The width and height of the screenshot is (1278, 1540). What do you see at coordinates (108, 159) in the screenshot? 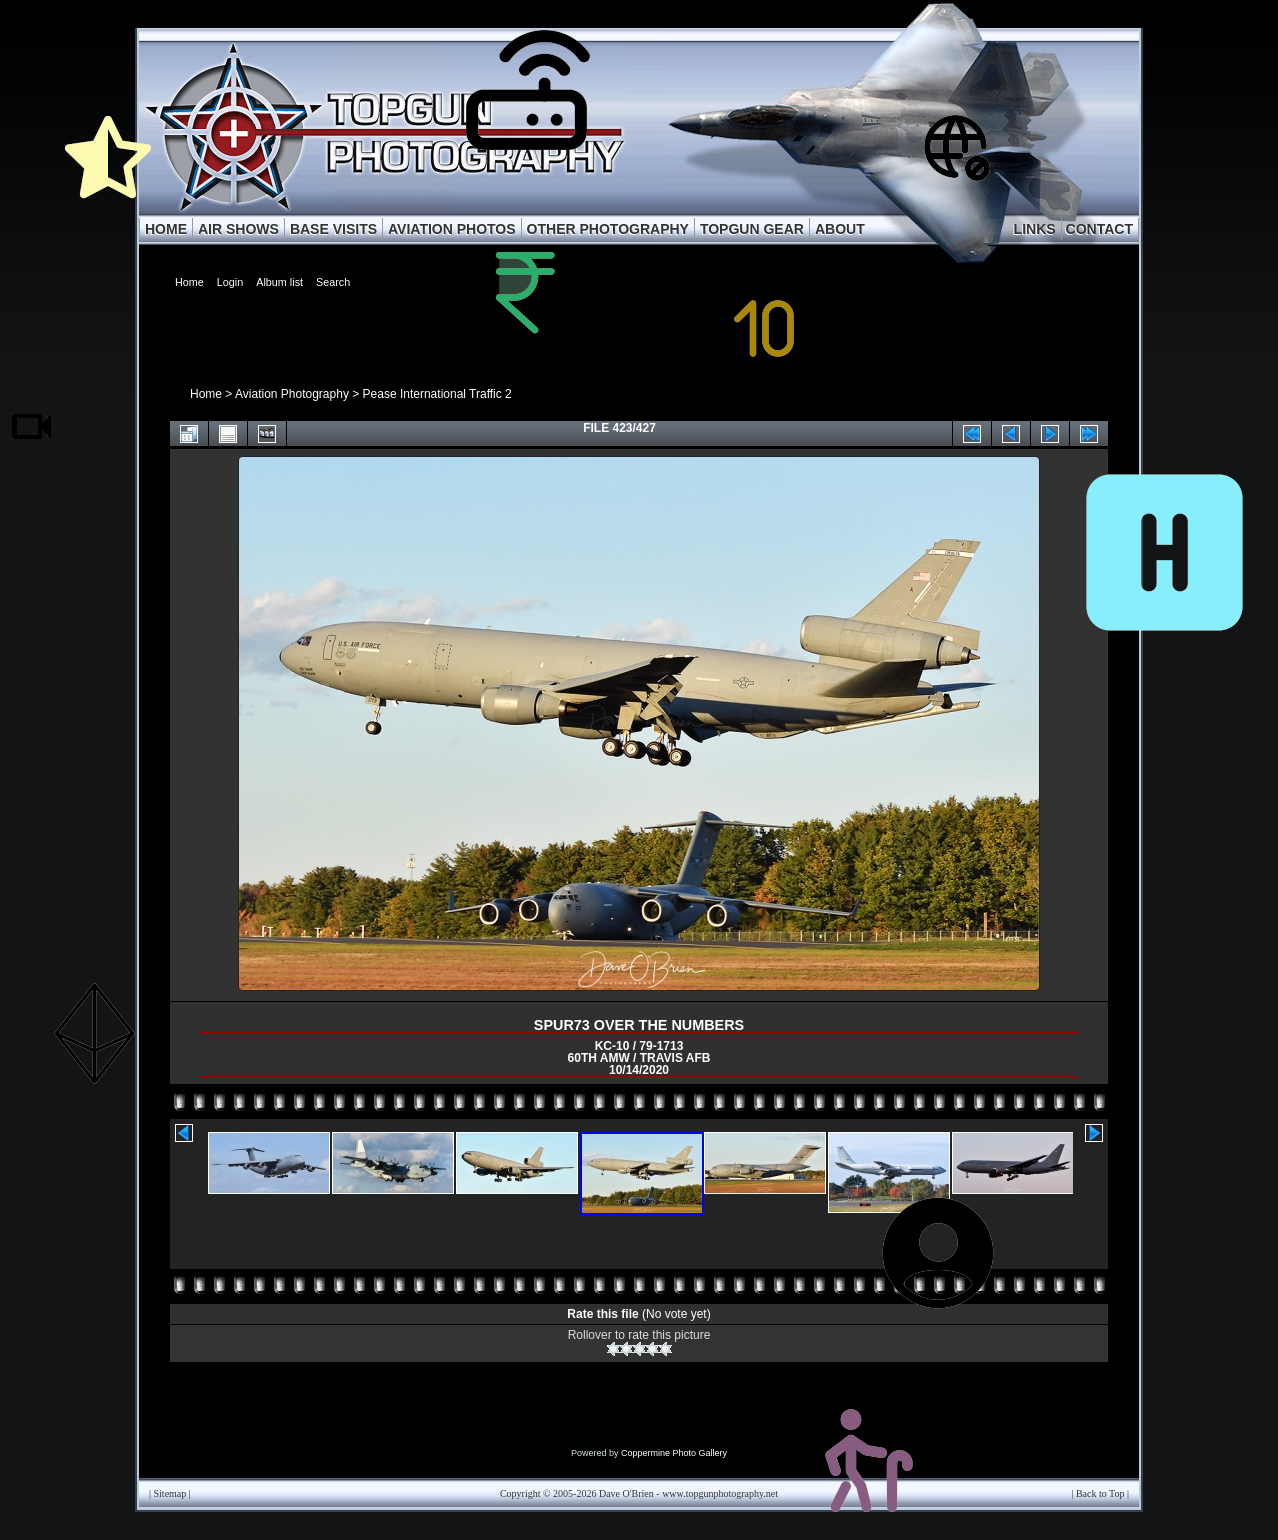
I see `indicates a partial or half-star rating` at bounding box center [108, 159].